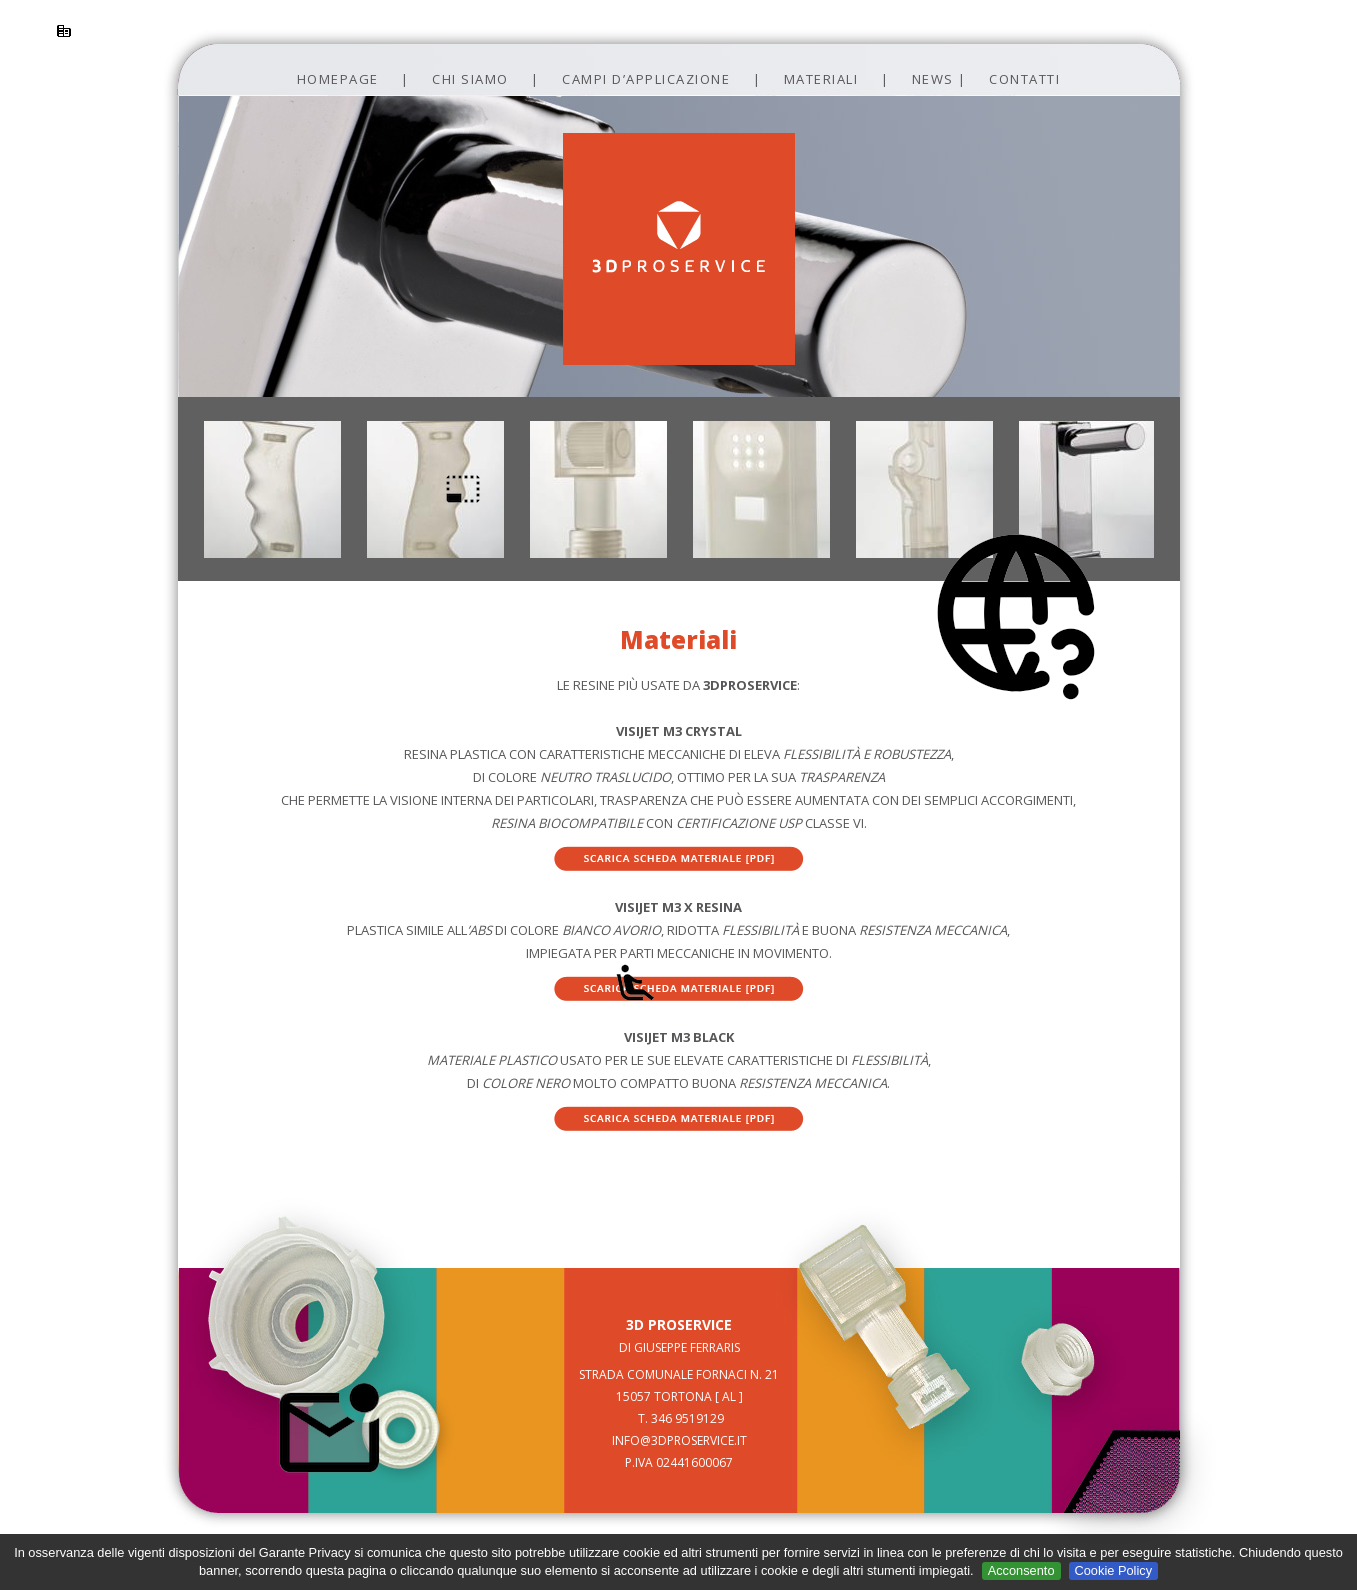 This screenshot has height=1590, width=1357. I want to click on select extra legroom seating option, so click(635, 983).